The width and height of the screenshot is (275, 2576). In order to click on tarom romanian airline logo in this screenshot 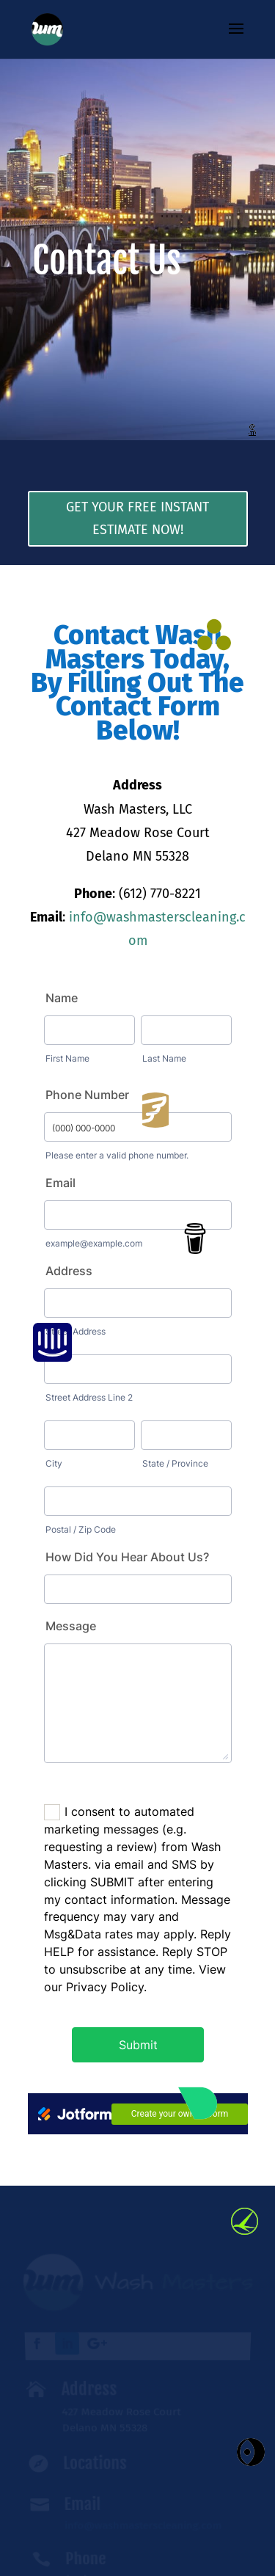, I will do `click(244, 2221)`.